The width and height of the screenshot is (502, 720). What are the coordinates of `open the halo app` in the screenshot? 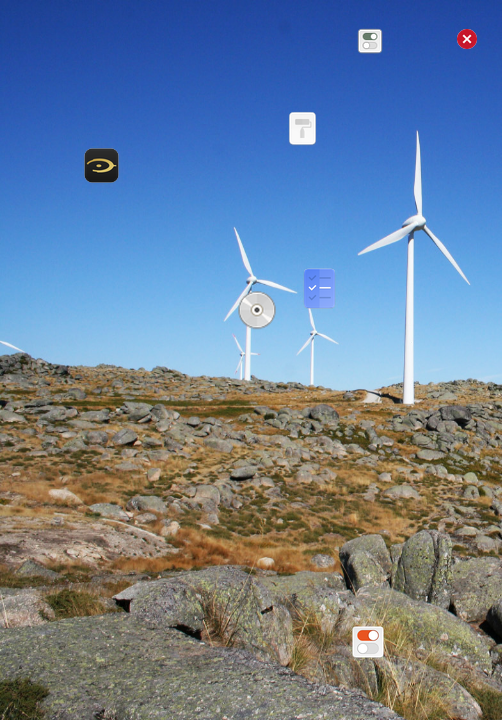 It's located at (101, 165).